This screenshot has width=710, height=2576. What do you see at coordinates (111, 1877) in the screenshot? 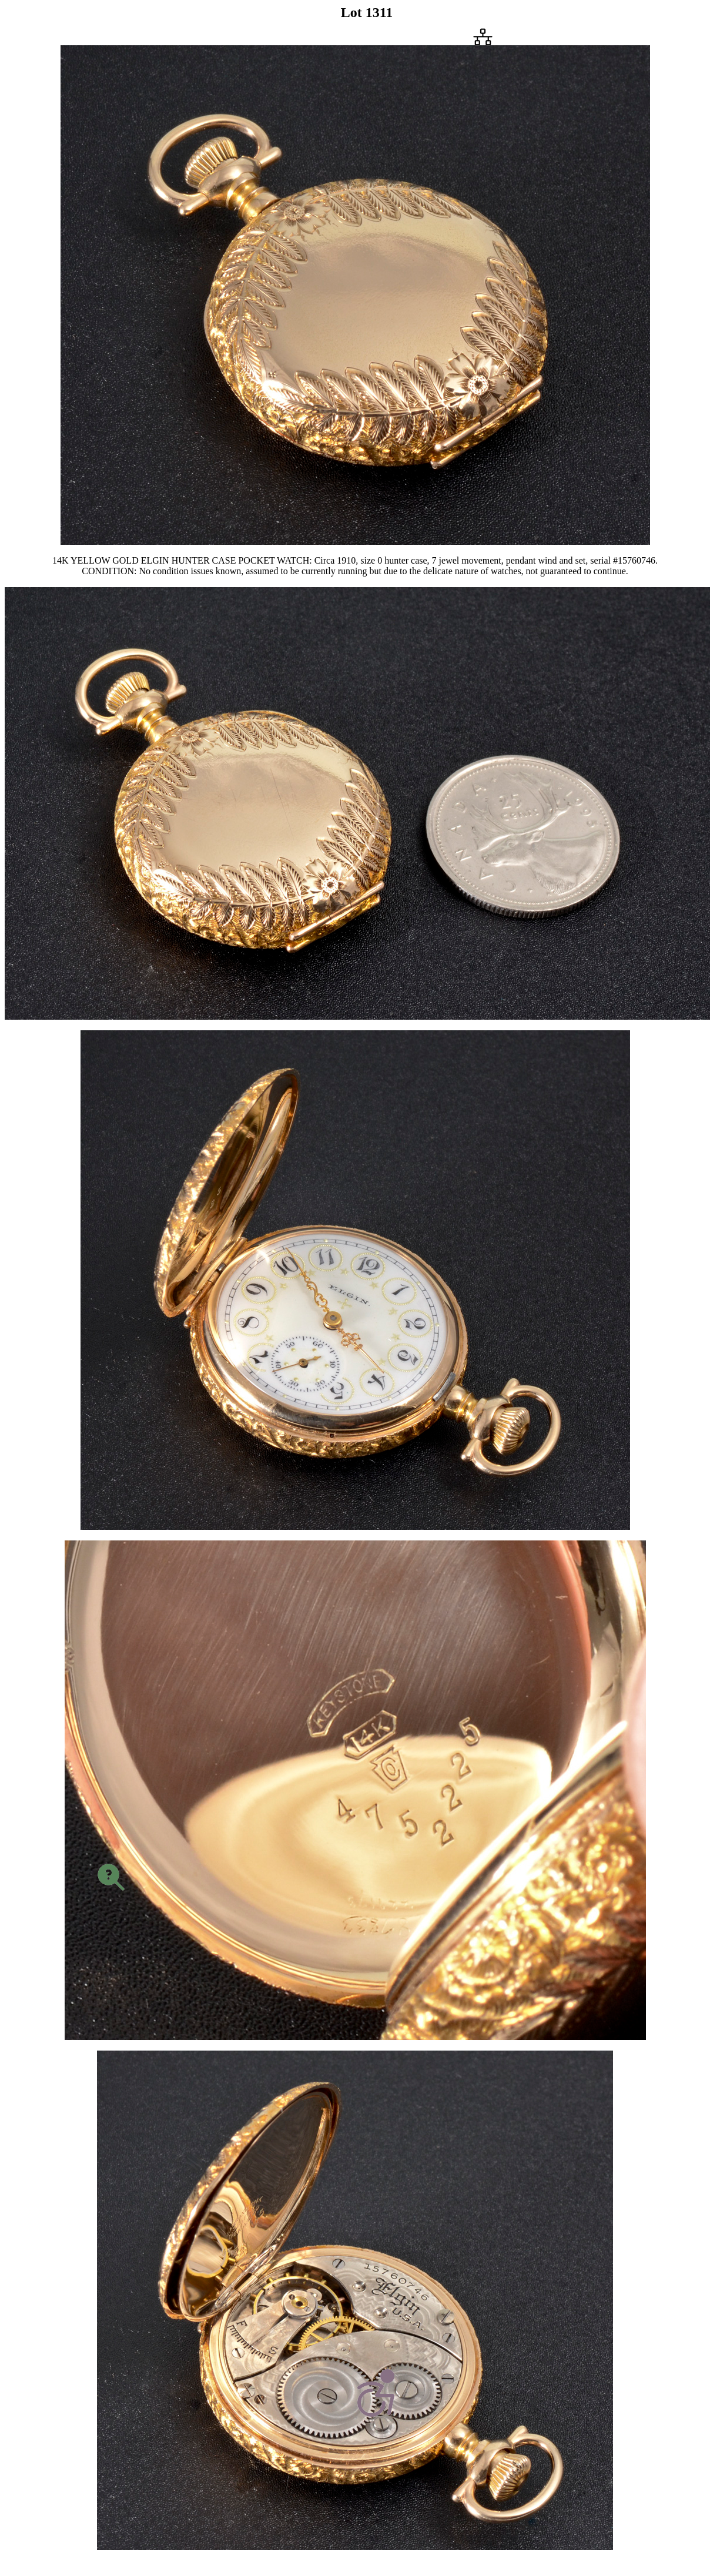
I see `search for help or support topics` at bounding box center [111, 1877].